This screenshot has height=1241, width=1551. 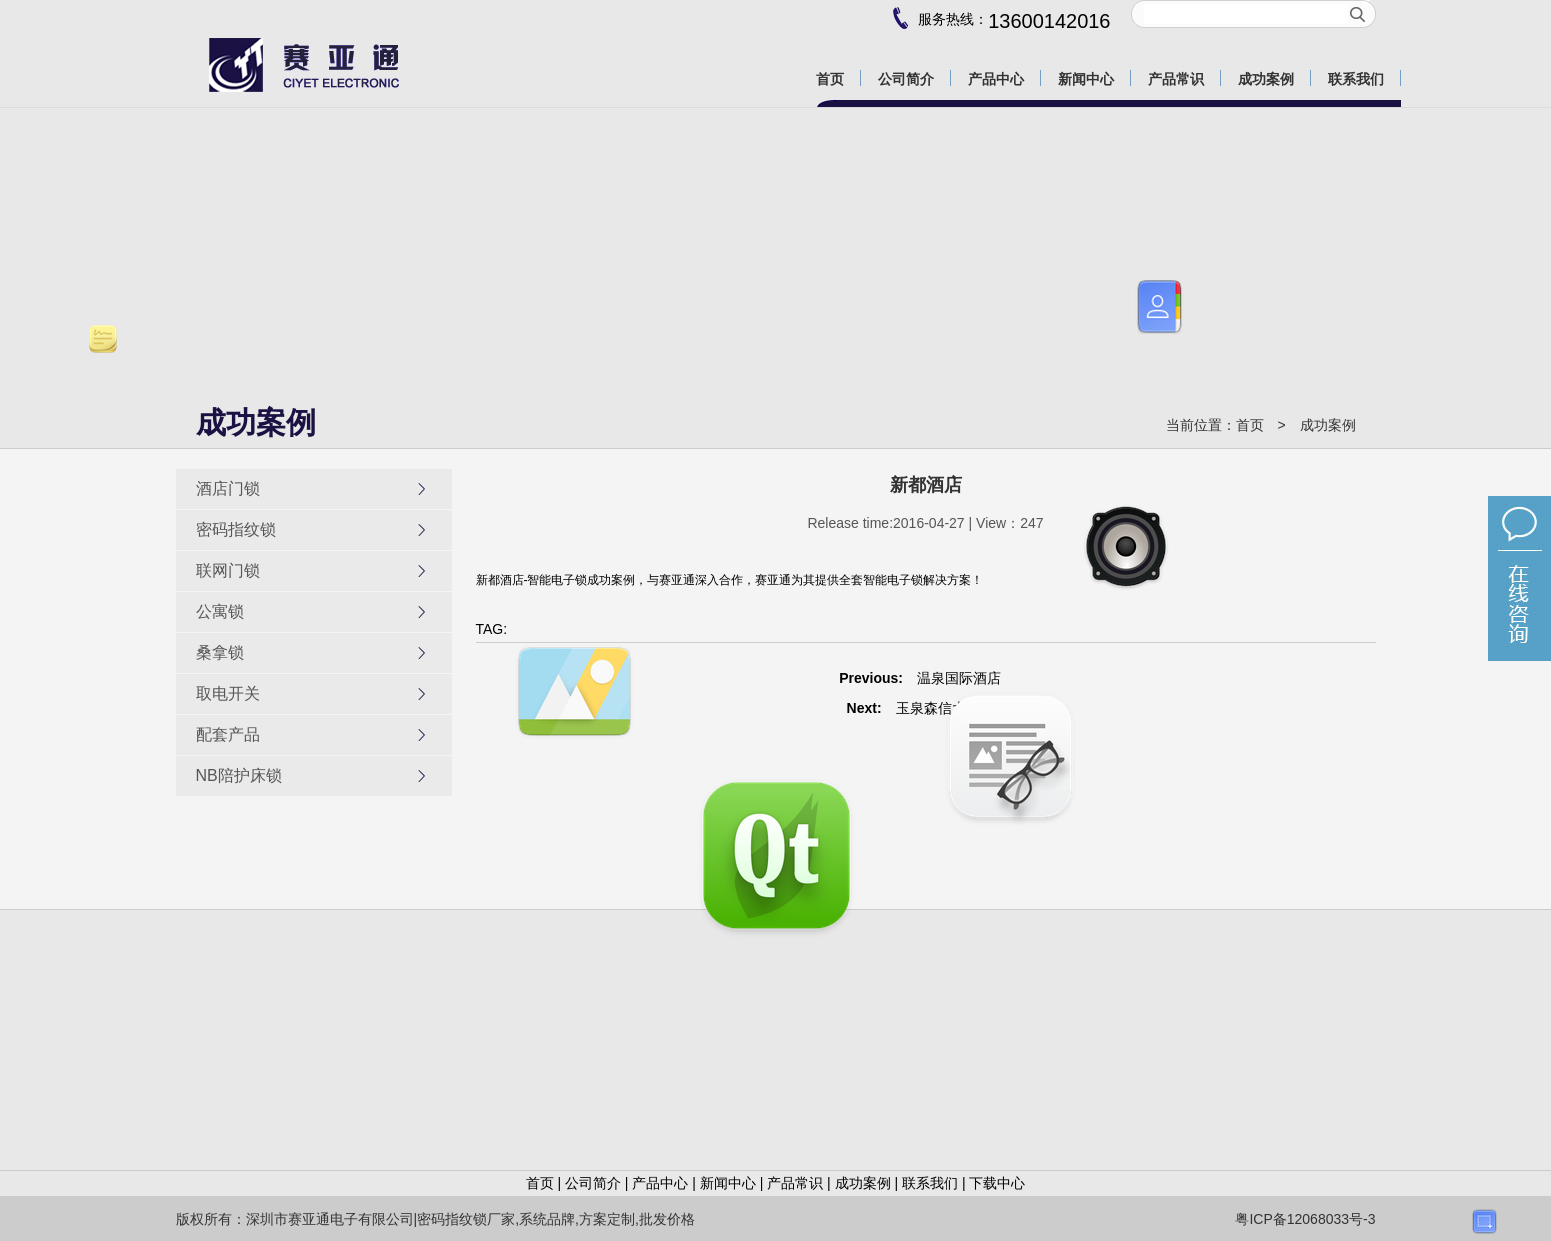 I want to click on launch qt creator development environment, so click(x=776, y=855).